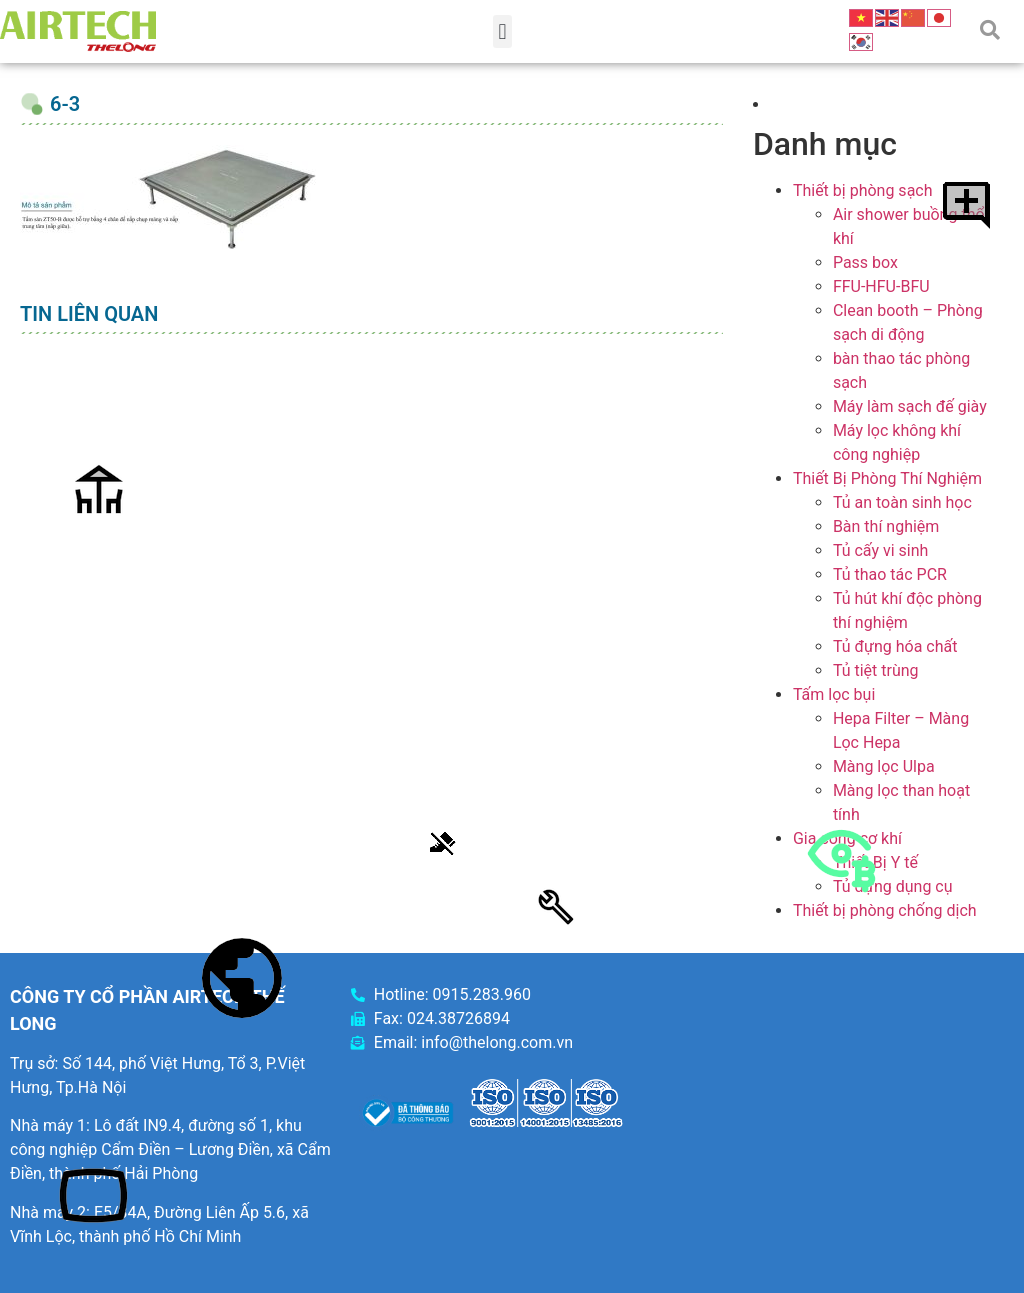 This screenshot has height=1293, width=1024. Describe the element at coordinates (443, 843) in the screenshot. I see `indicates a restricted area where walking is prohibited` at that location.